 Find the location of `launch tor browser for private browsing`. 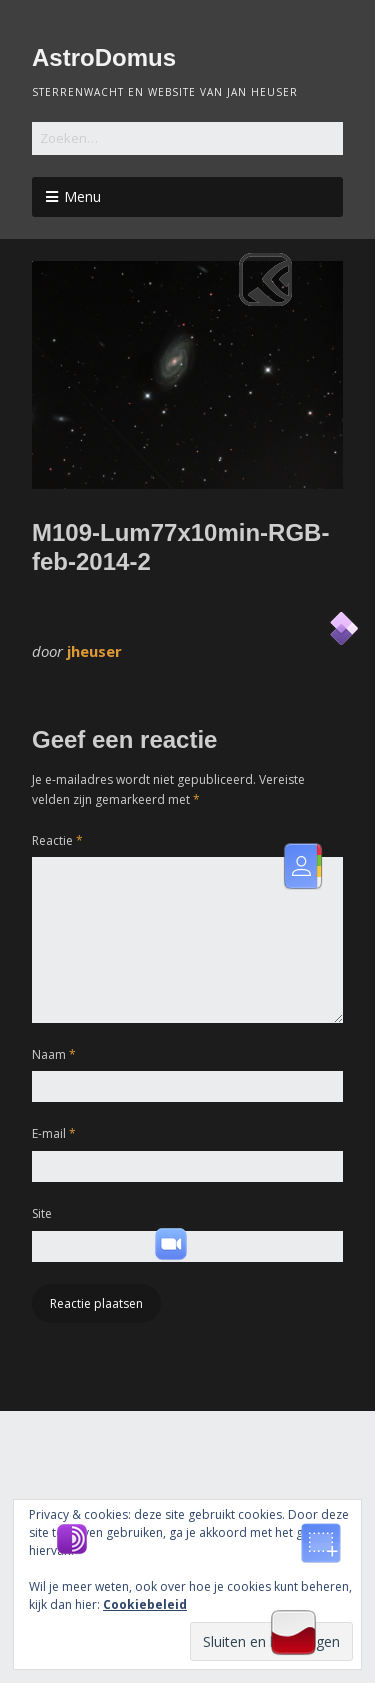

launch tor browser for private browsing is located at coordinates (72, 1539).